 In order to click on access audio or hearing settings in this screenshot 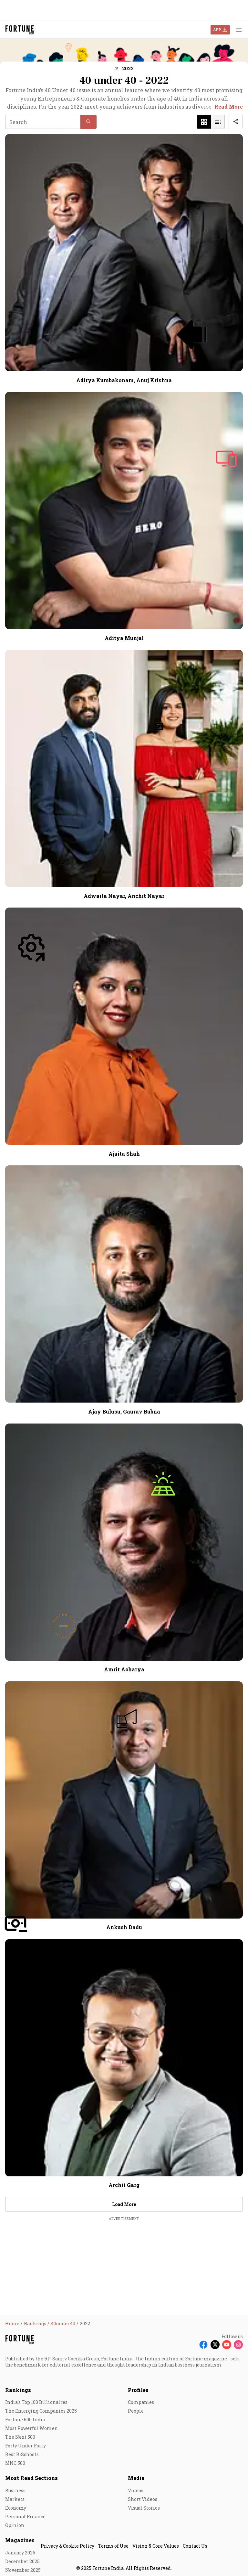, I will do `click(69, 47)`.